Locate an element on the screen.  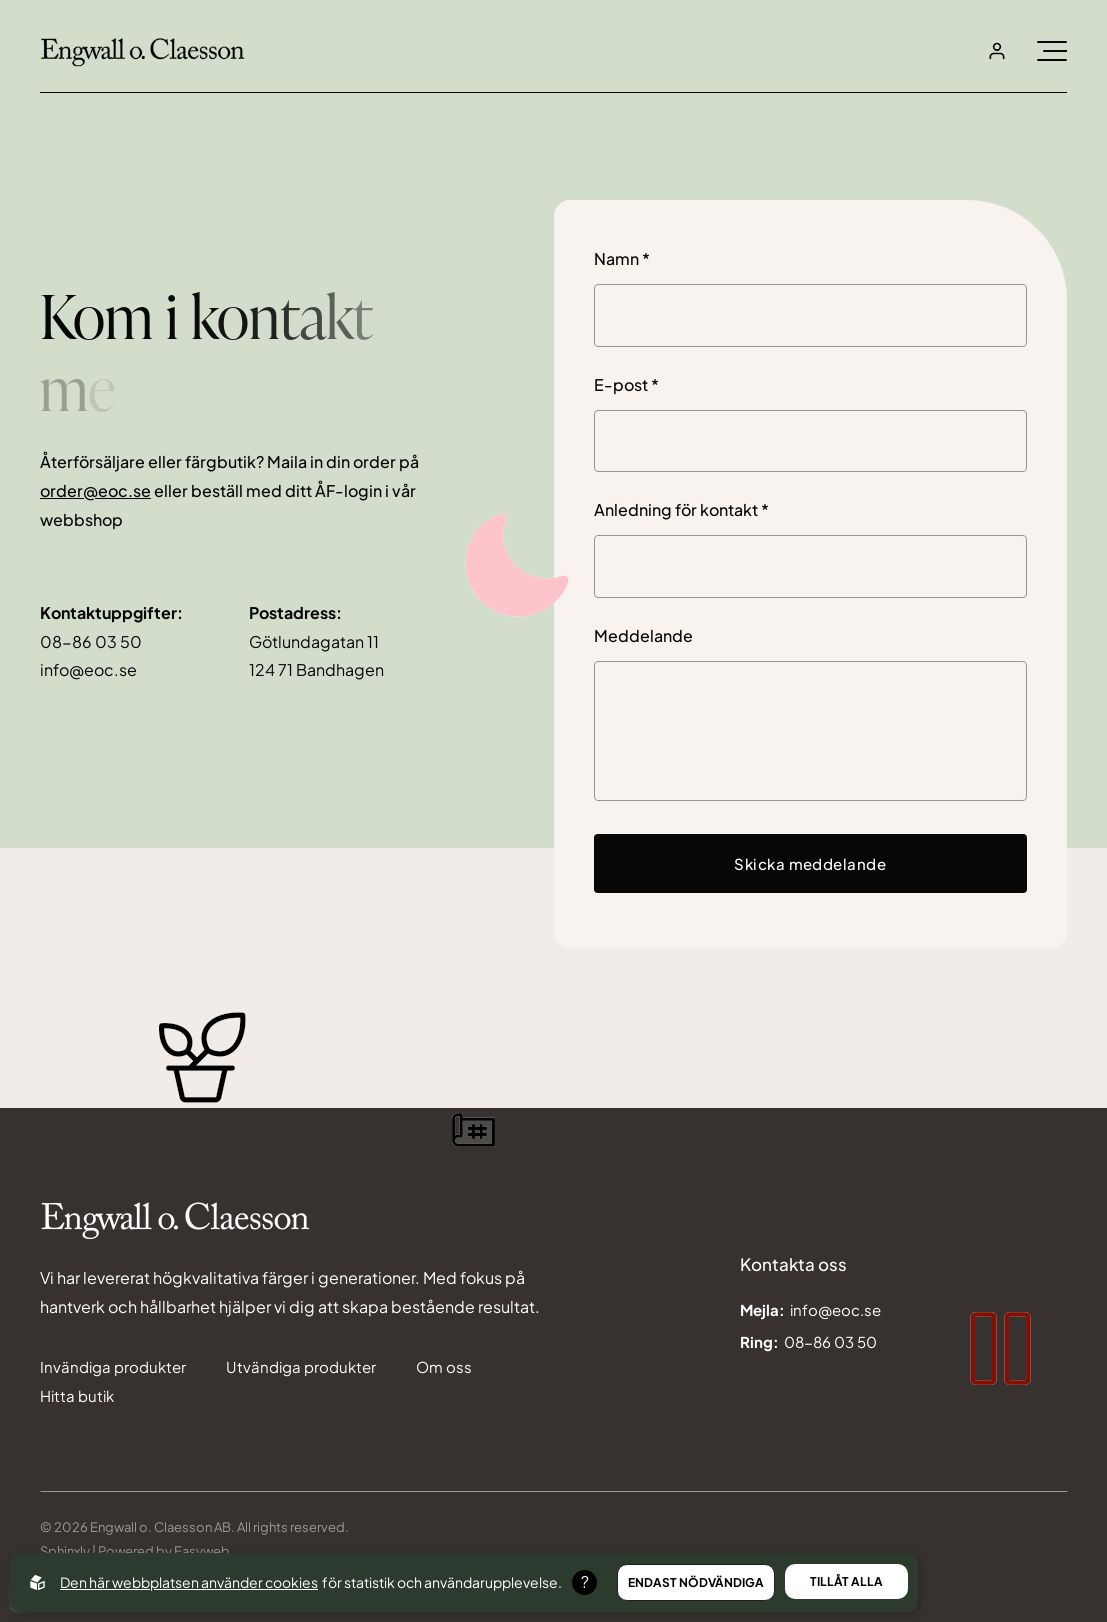
view project blueprints or technical plans is located at coordinates (473, 1131).